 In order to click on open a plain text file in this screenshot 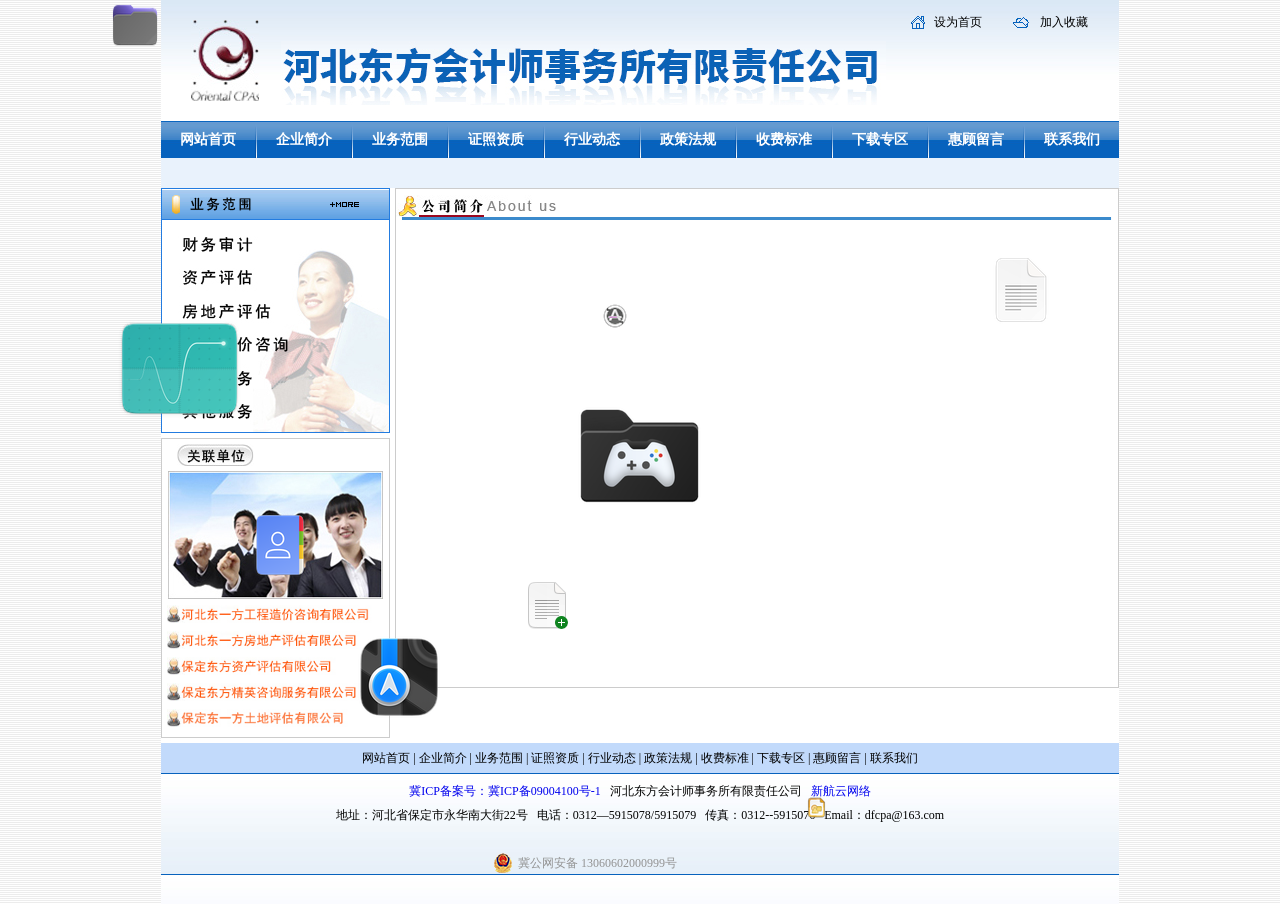, I will do `click(1021, 290)`.